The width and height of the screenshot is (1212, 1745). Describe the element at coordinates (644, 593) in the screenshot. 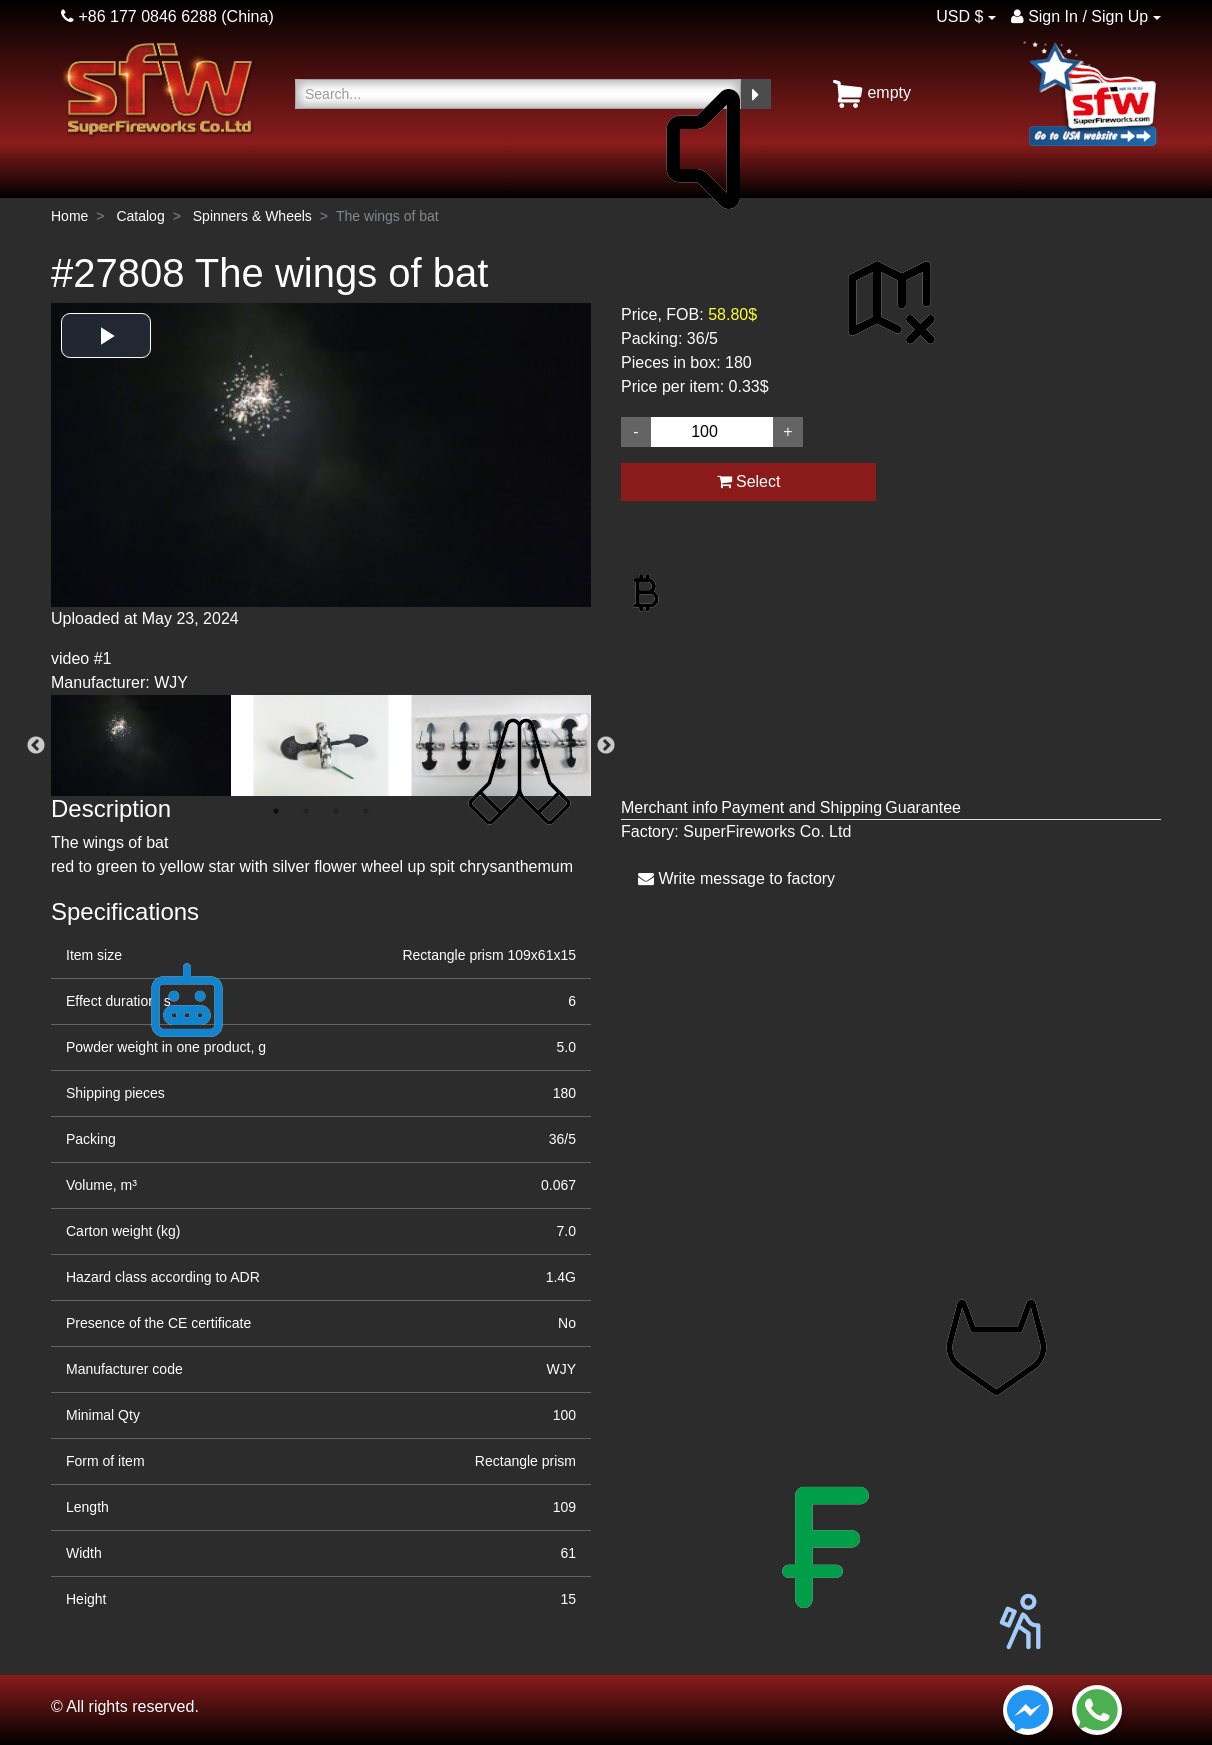

I see `view bitcoin balance or wallet` at that location.